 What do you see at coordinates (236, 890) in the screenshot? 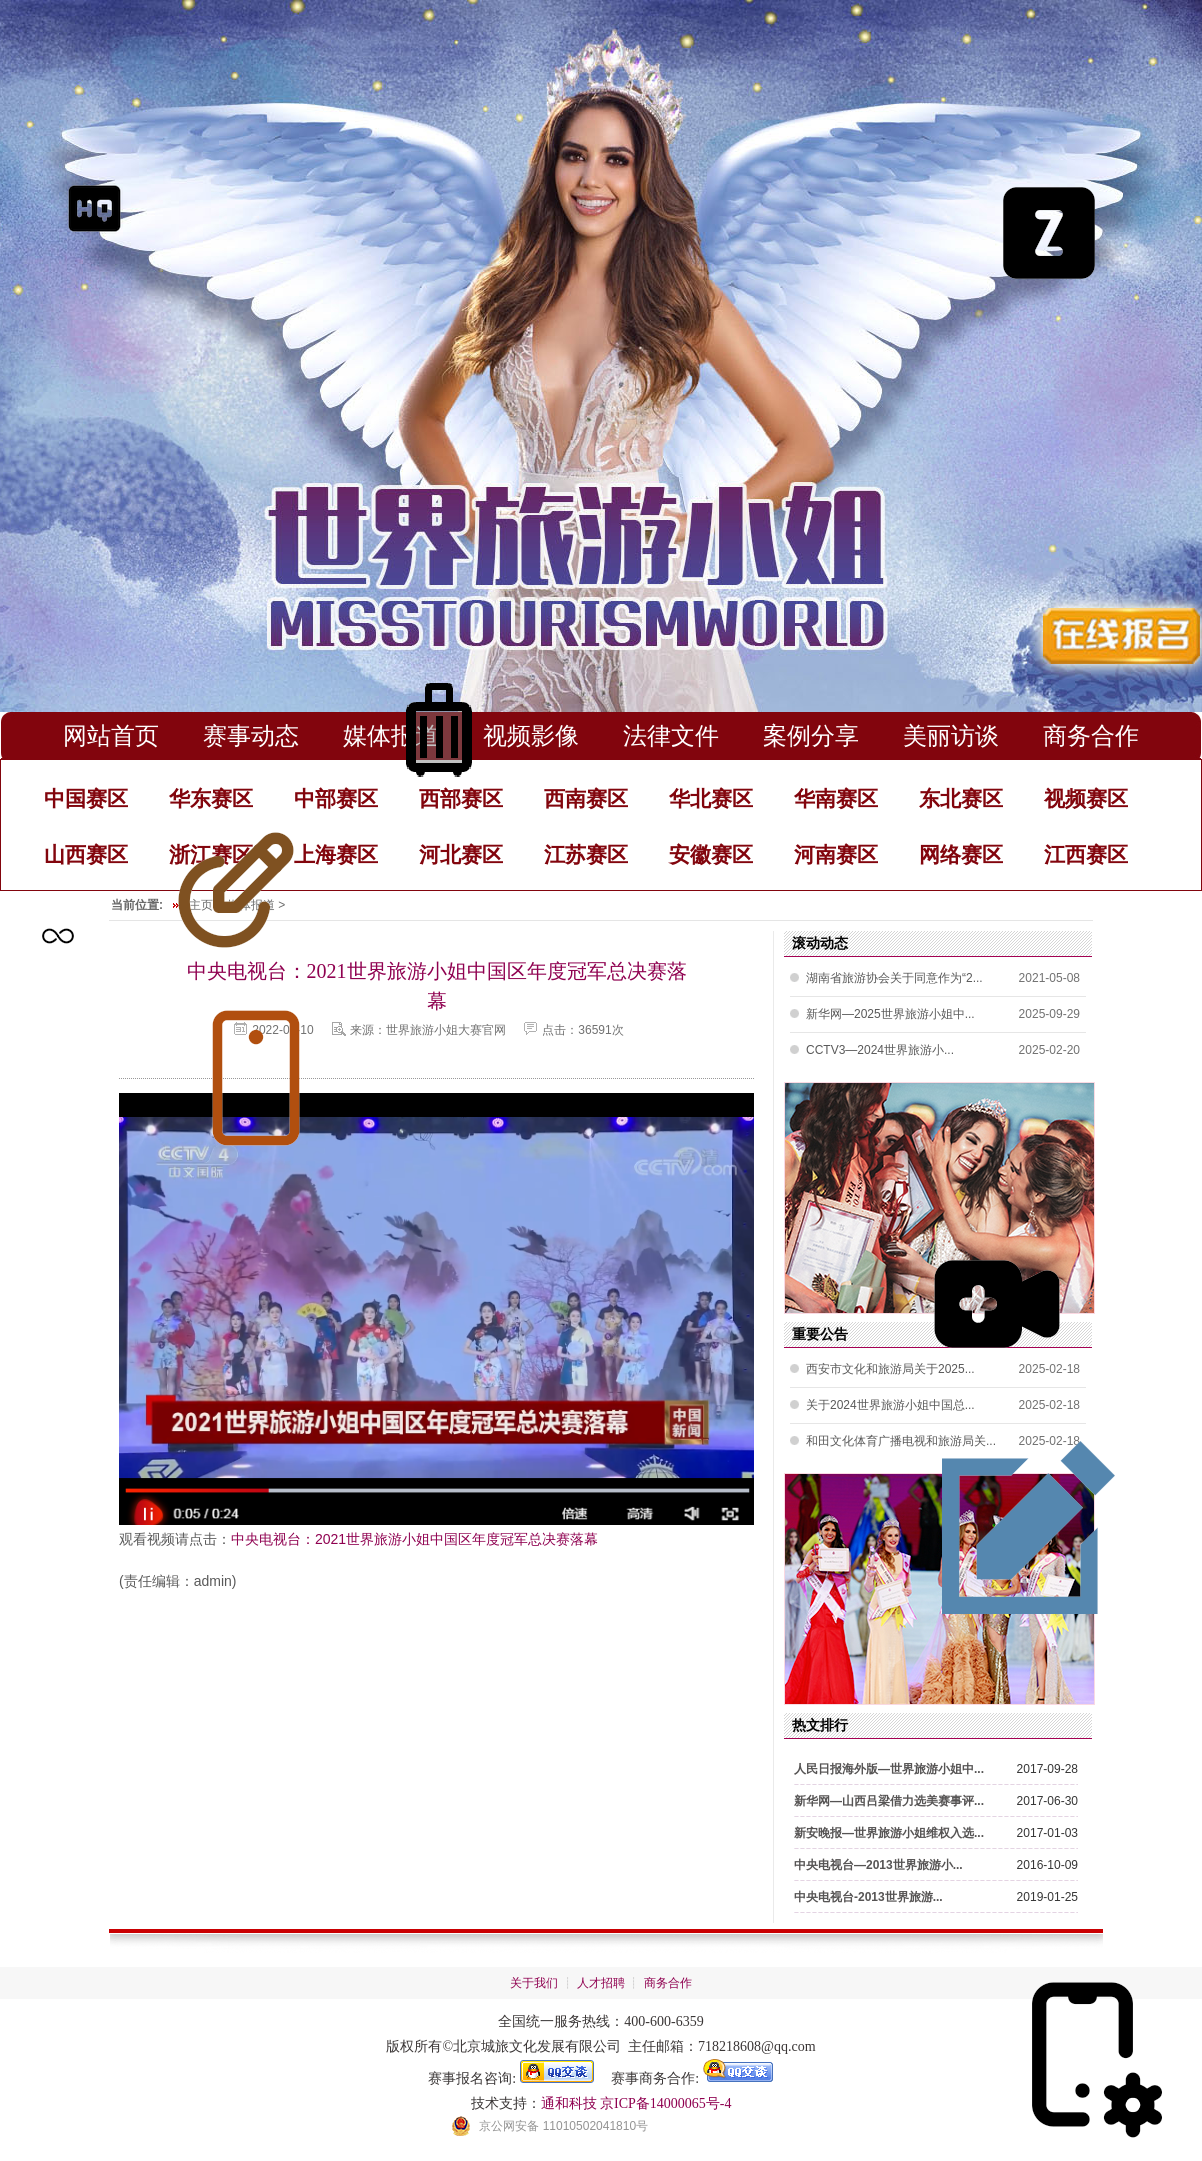
I see `edit your profile or settings` at bounding box center [236, 890].